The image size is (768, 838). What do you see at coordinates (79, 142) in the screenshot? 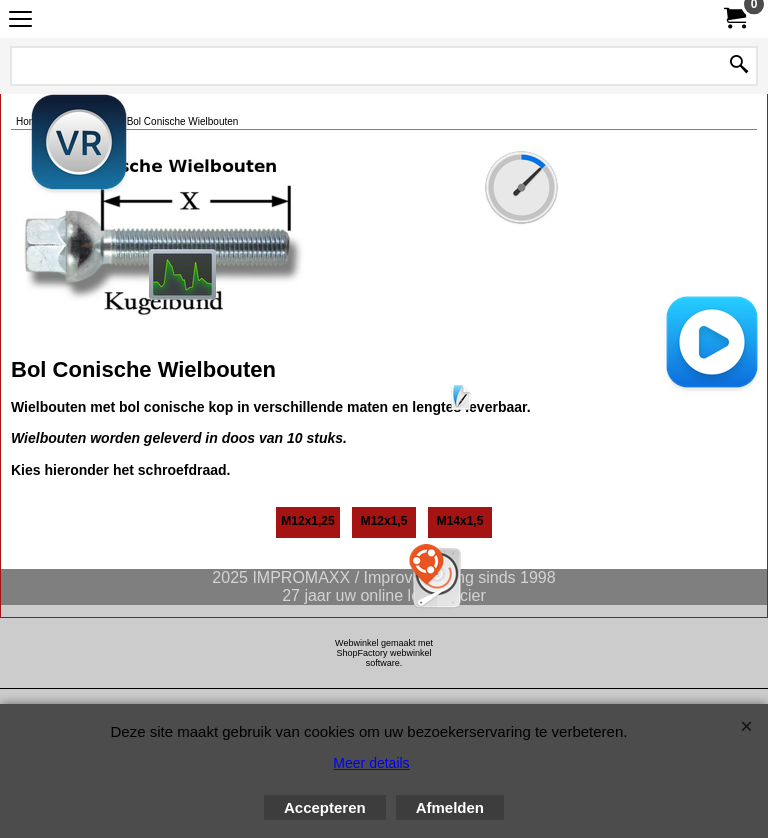
I see `launch VR monitor application` at bounding box center [79, 142].